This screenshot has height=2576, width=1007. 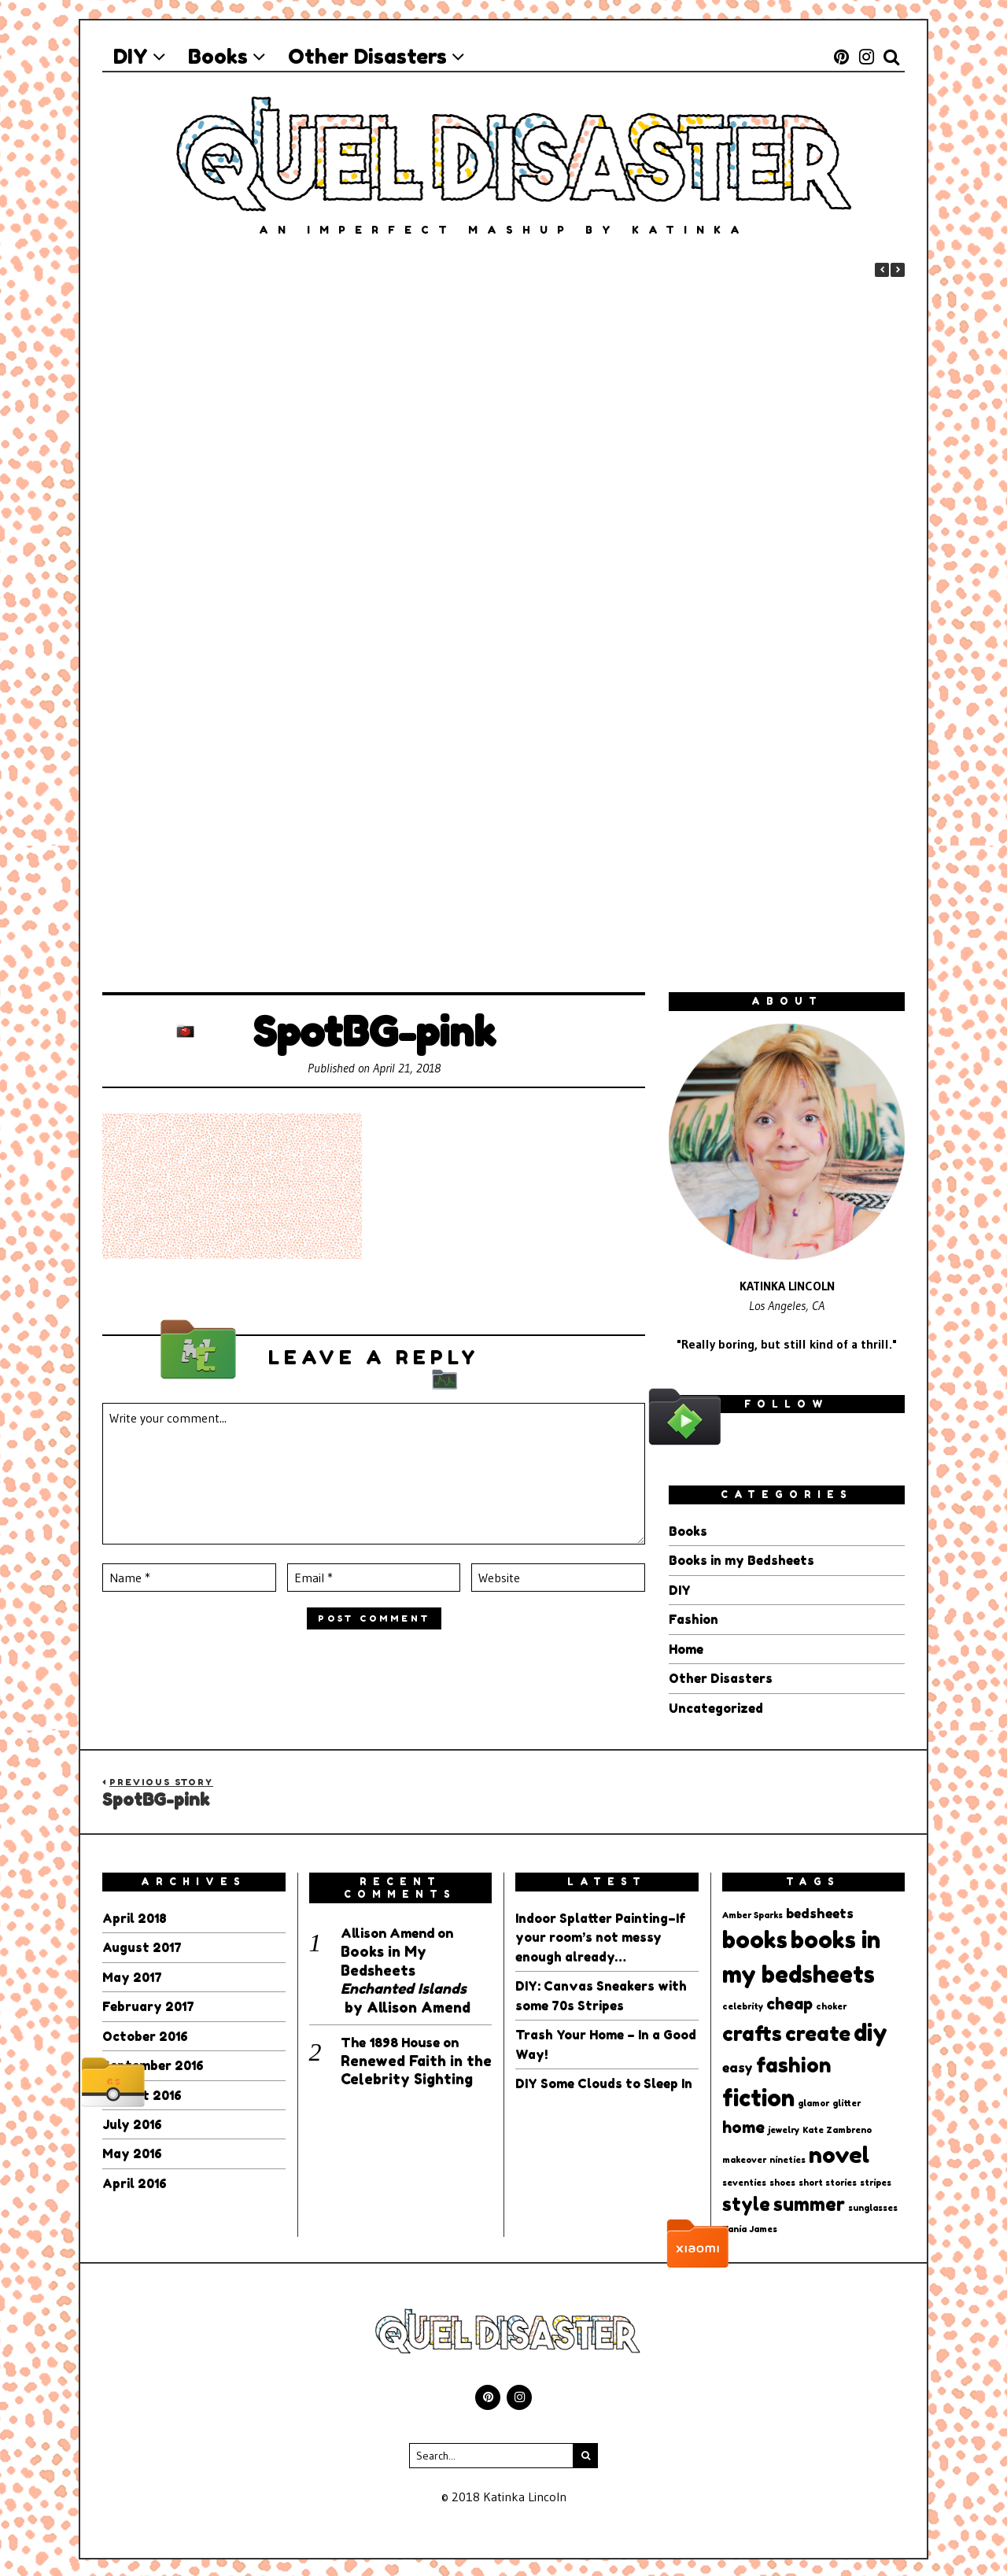 What do you see at coordinates (444, 1380) in the screenshot?
I see `open task manager files folder` at bounding box center [444, 1380].